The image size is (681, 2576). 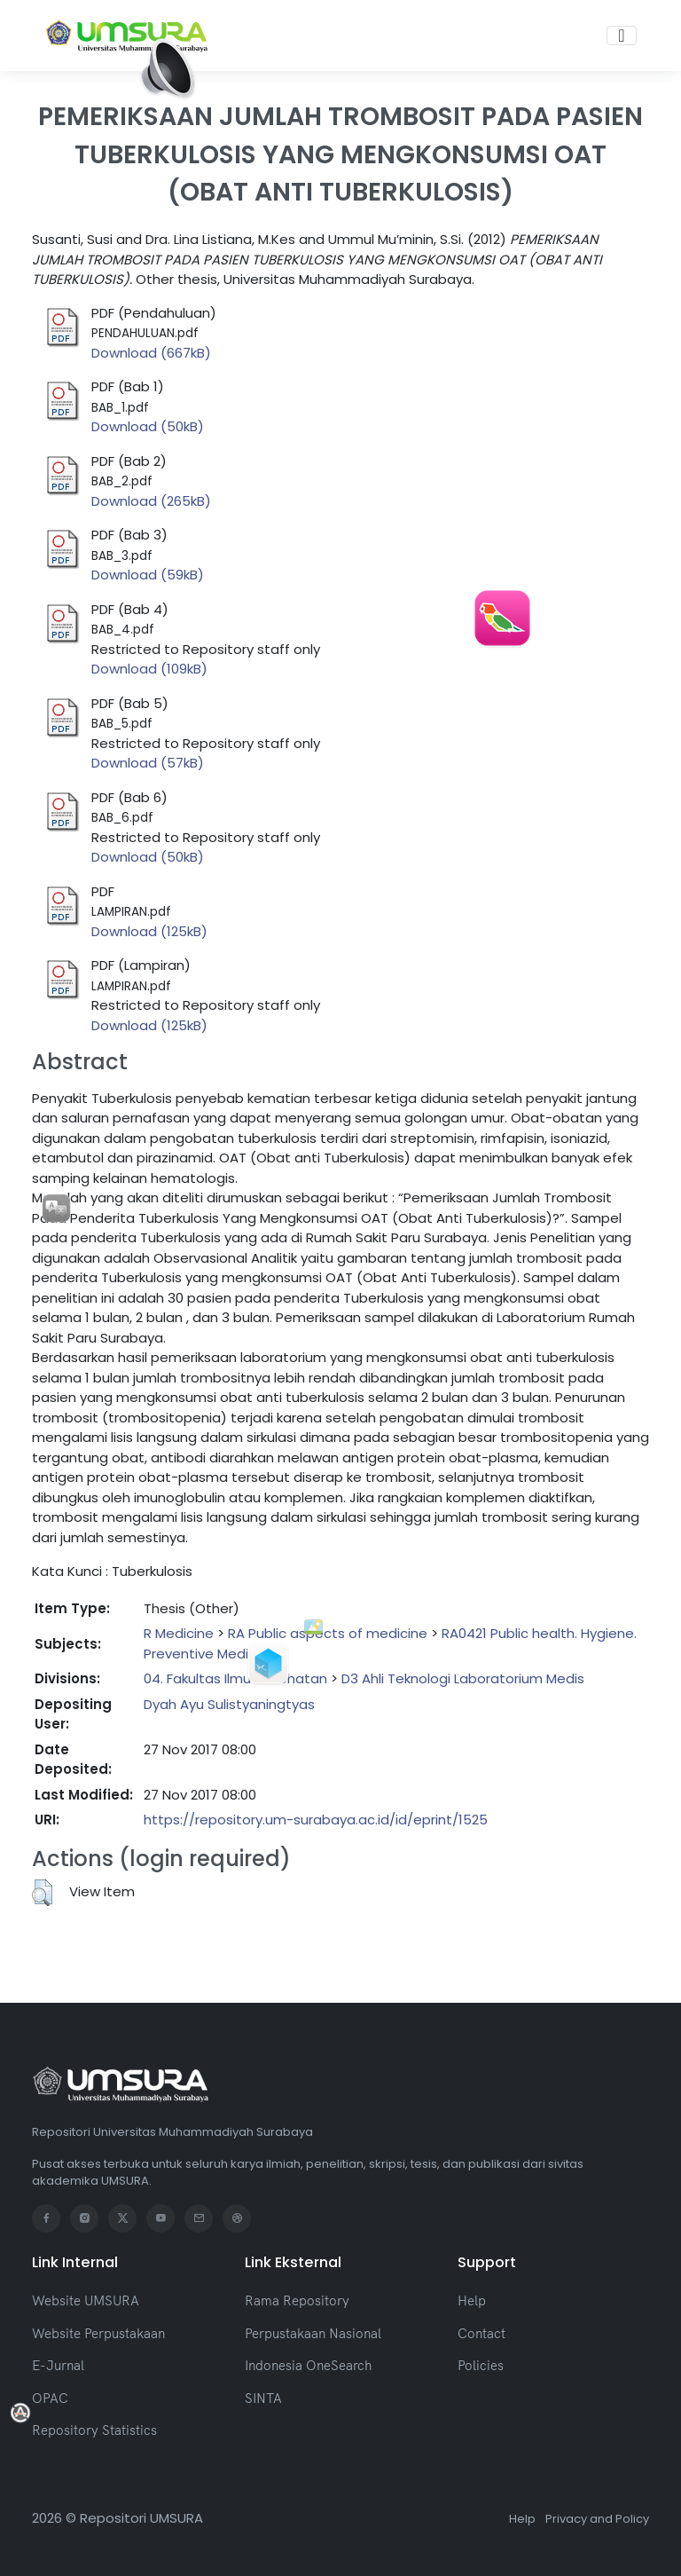 I want to click on adjust speaker or audio output settings, so click(x=168, y=68).